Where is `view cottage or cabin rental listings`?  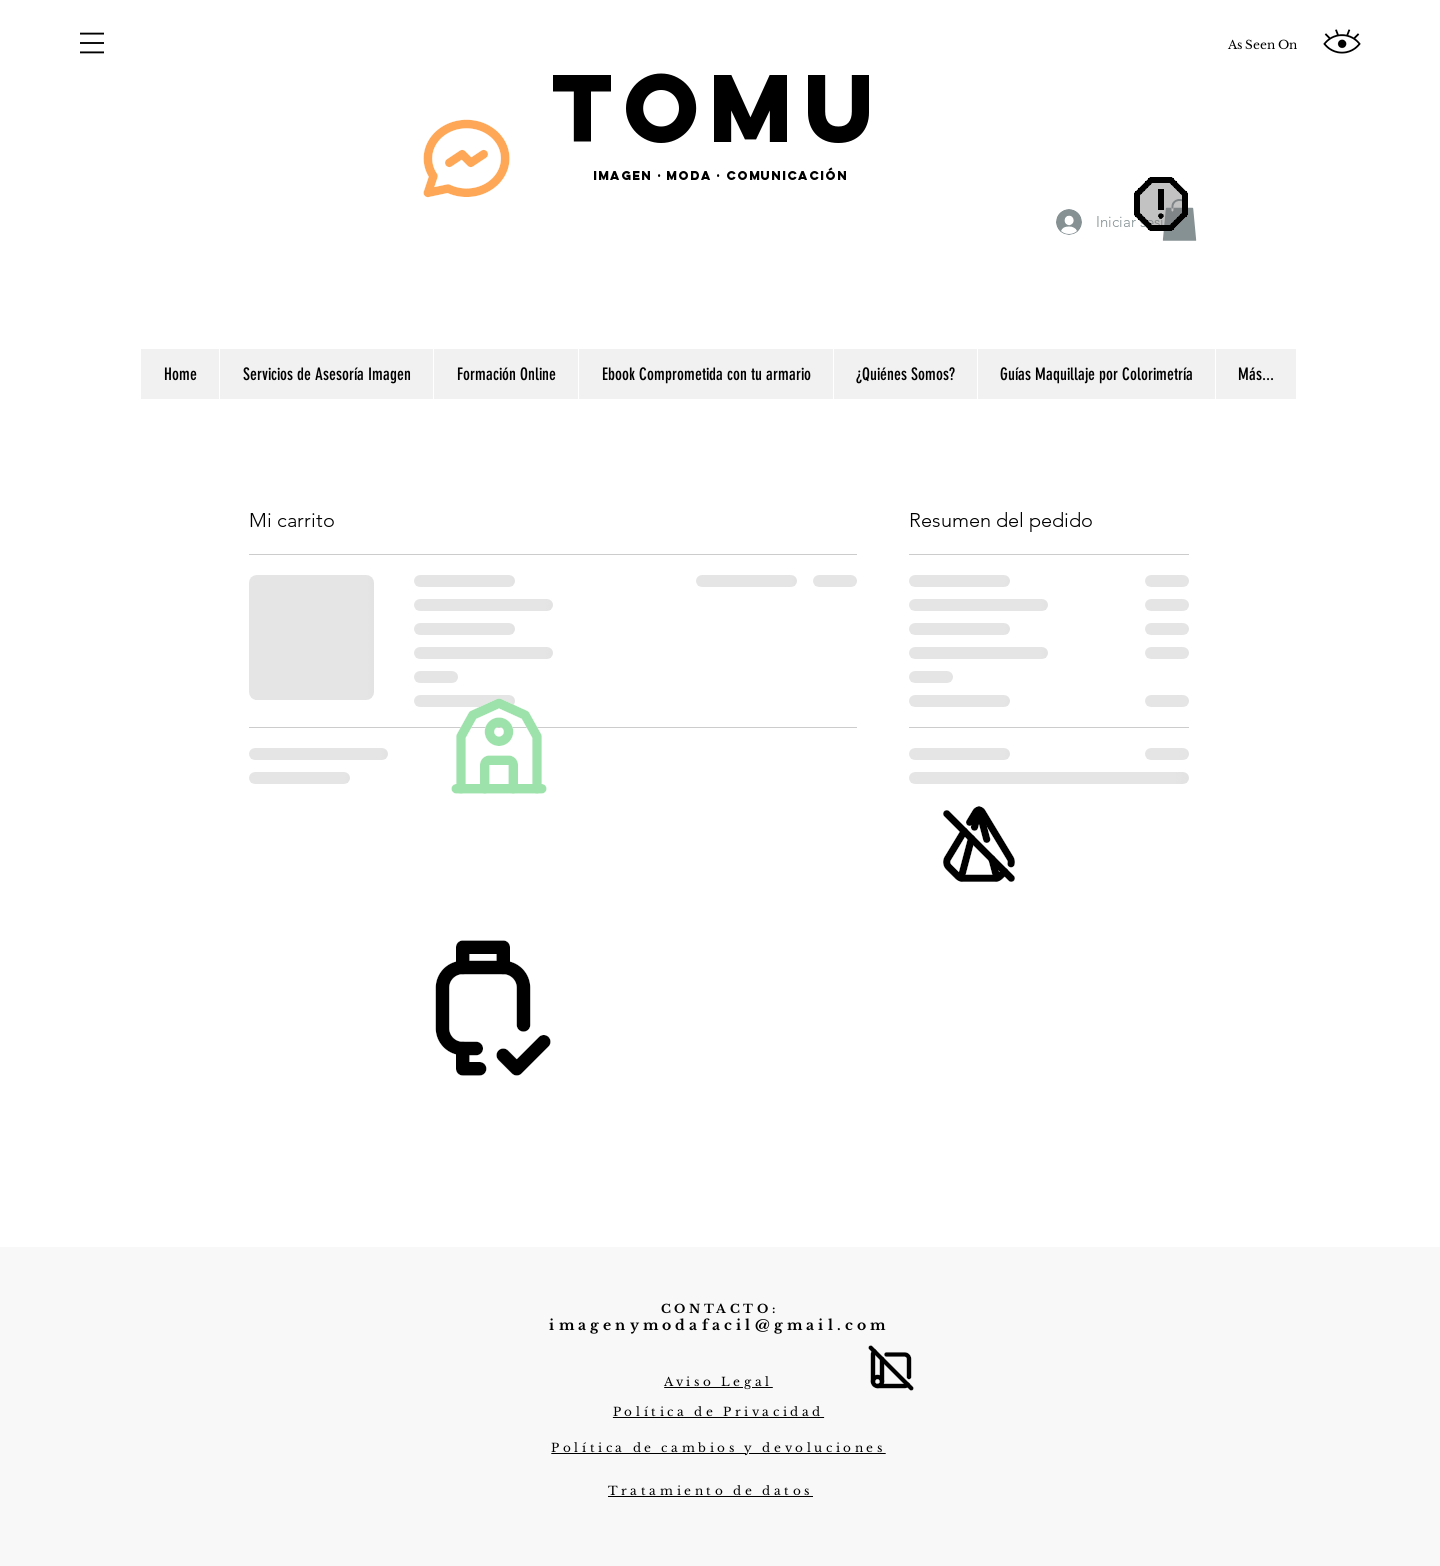
view cottage or cabin rental listings is located at coordinates (499, 746).